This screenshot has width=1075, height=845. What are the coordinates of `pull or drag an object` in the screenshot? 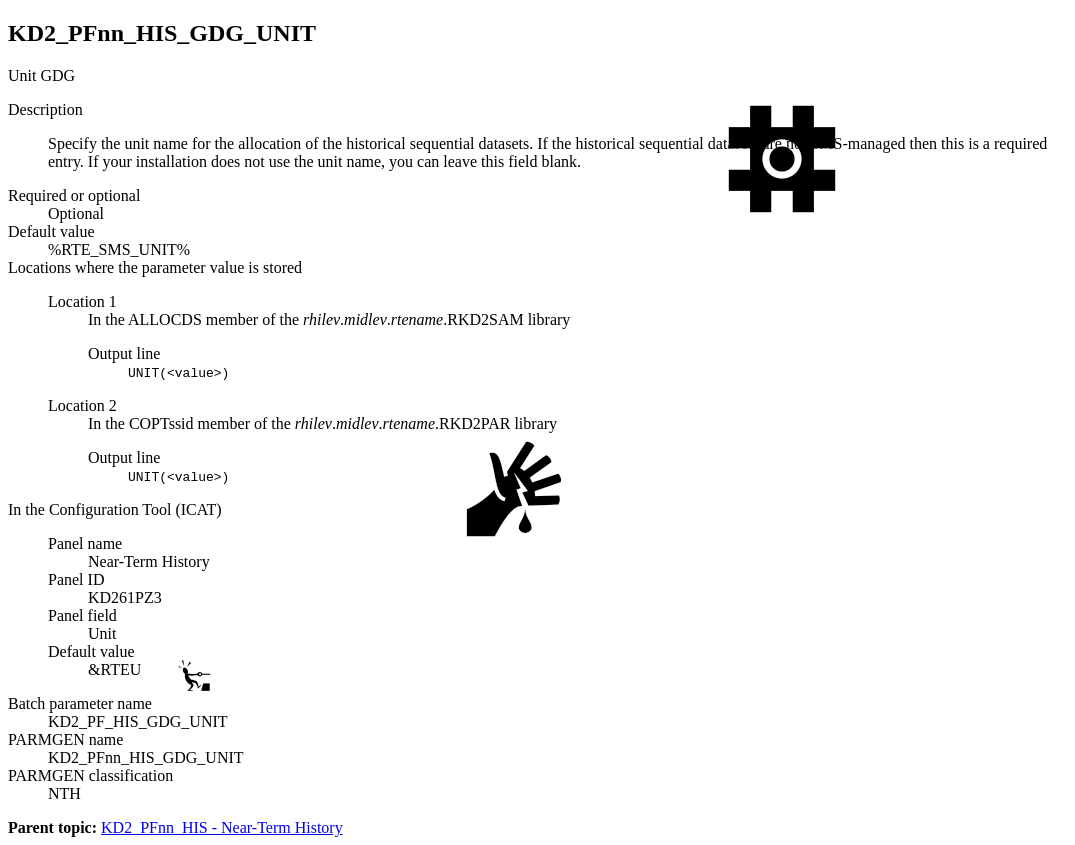 It's located at (194, 674).